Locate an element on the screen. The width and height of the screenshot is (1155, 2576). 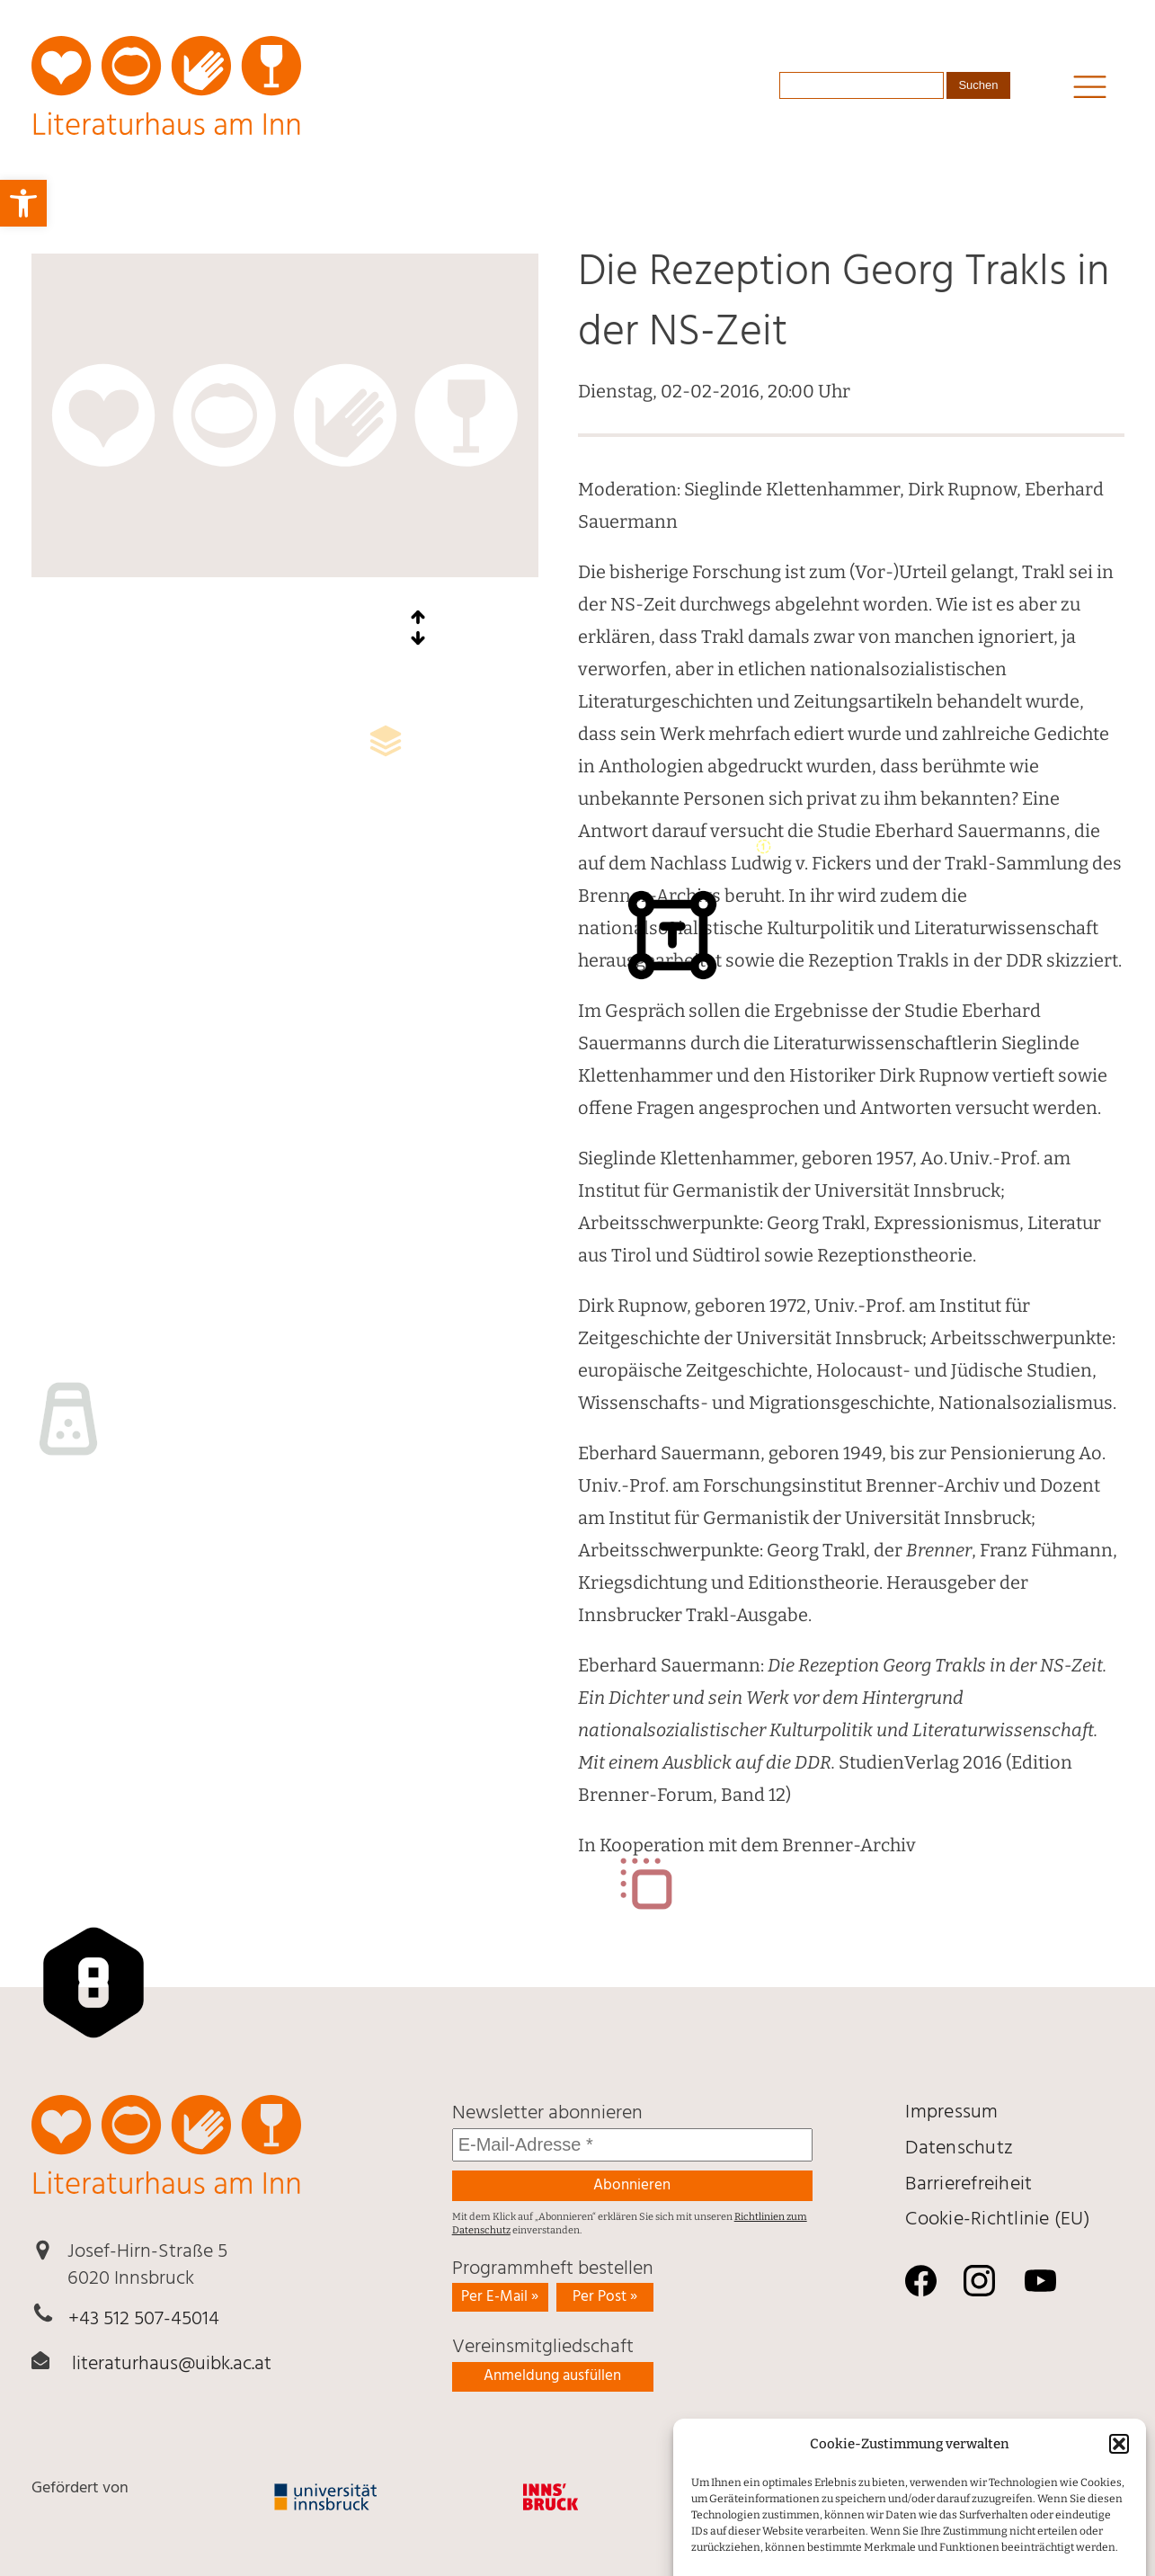
view stacked layers or content is located at coordinates (386, 741).